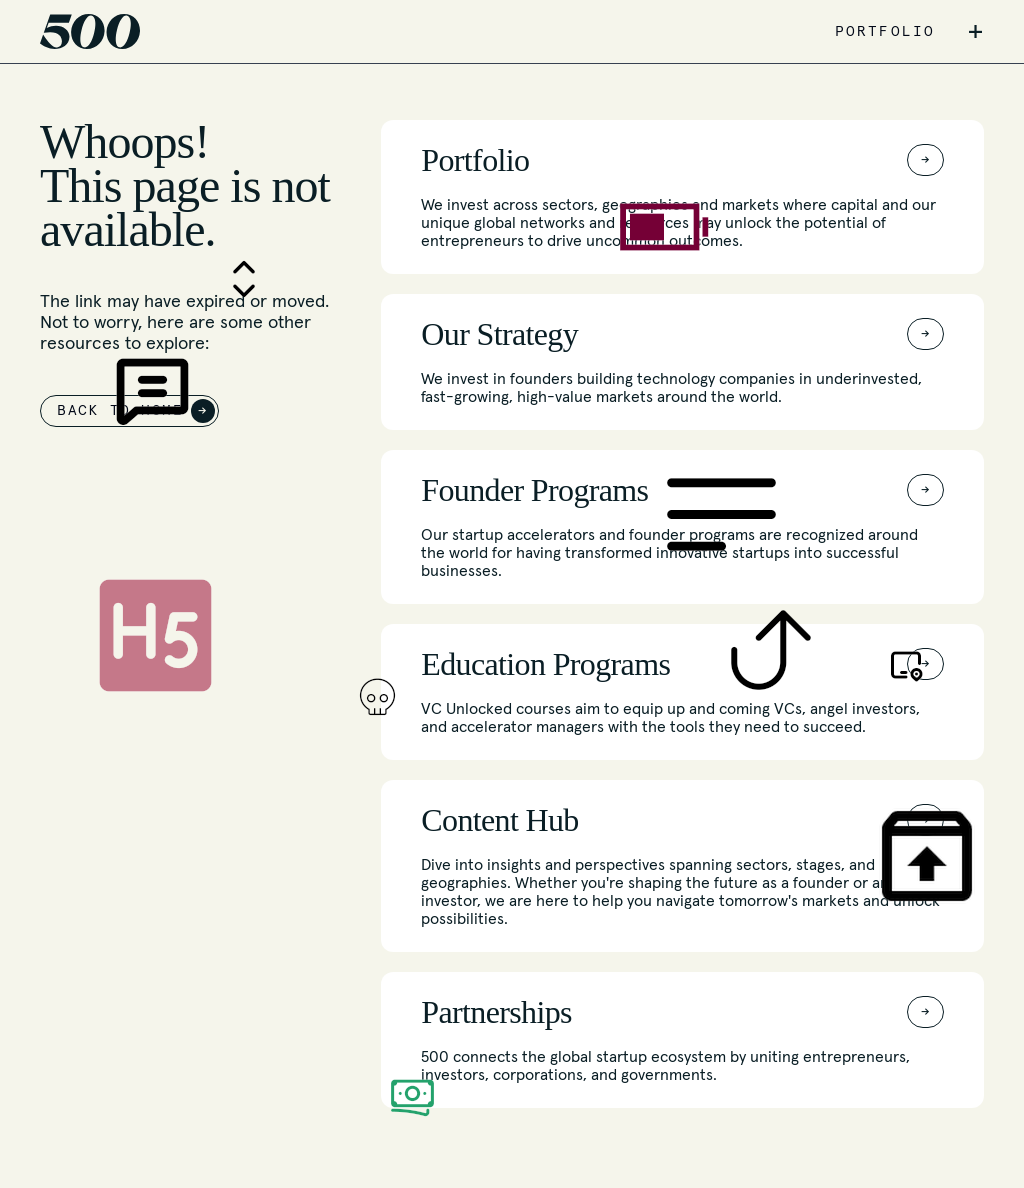 The width and height of the screenshot is (1024, 1188). What do you see at coordinates (721, 514) in the screenshot?
I see `open navigation menu` at bounding box center [721, 514].